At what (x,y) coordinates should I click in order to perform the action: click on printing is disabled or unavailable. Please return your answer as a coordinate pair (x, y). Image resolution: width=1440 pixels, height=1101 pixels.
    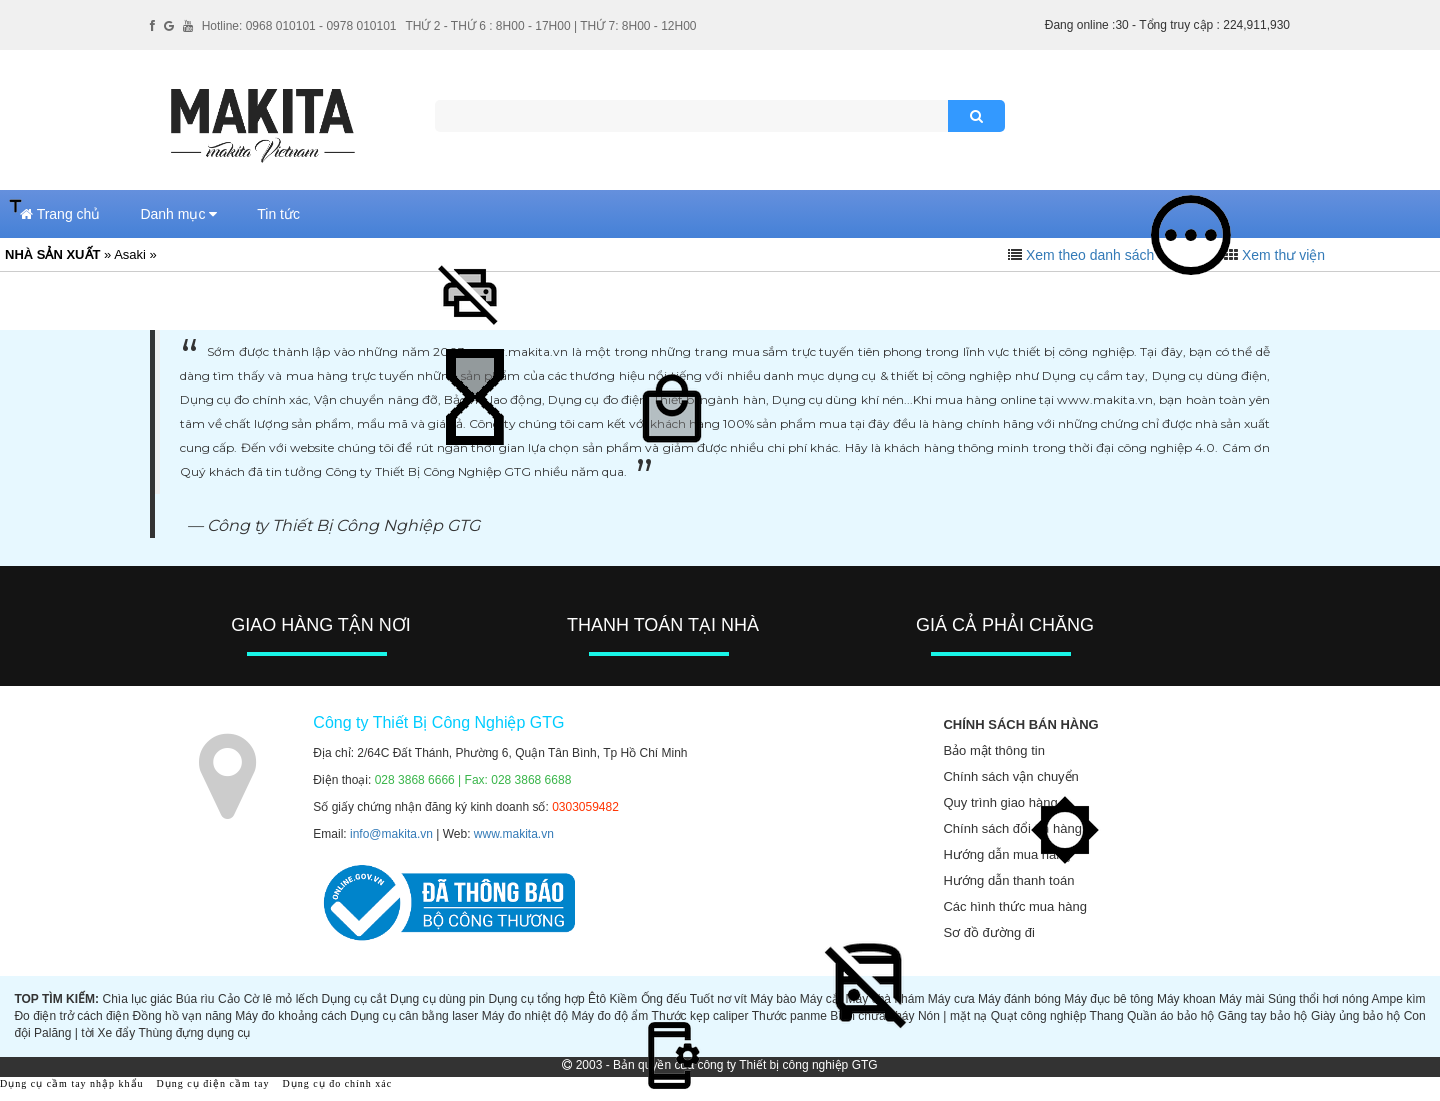
    Looking at the image, I should click on (470, 293).